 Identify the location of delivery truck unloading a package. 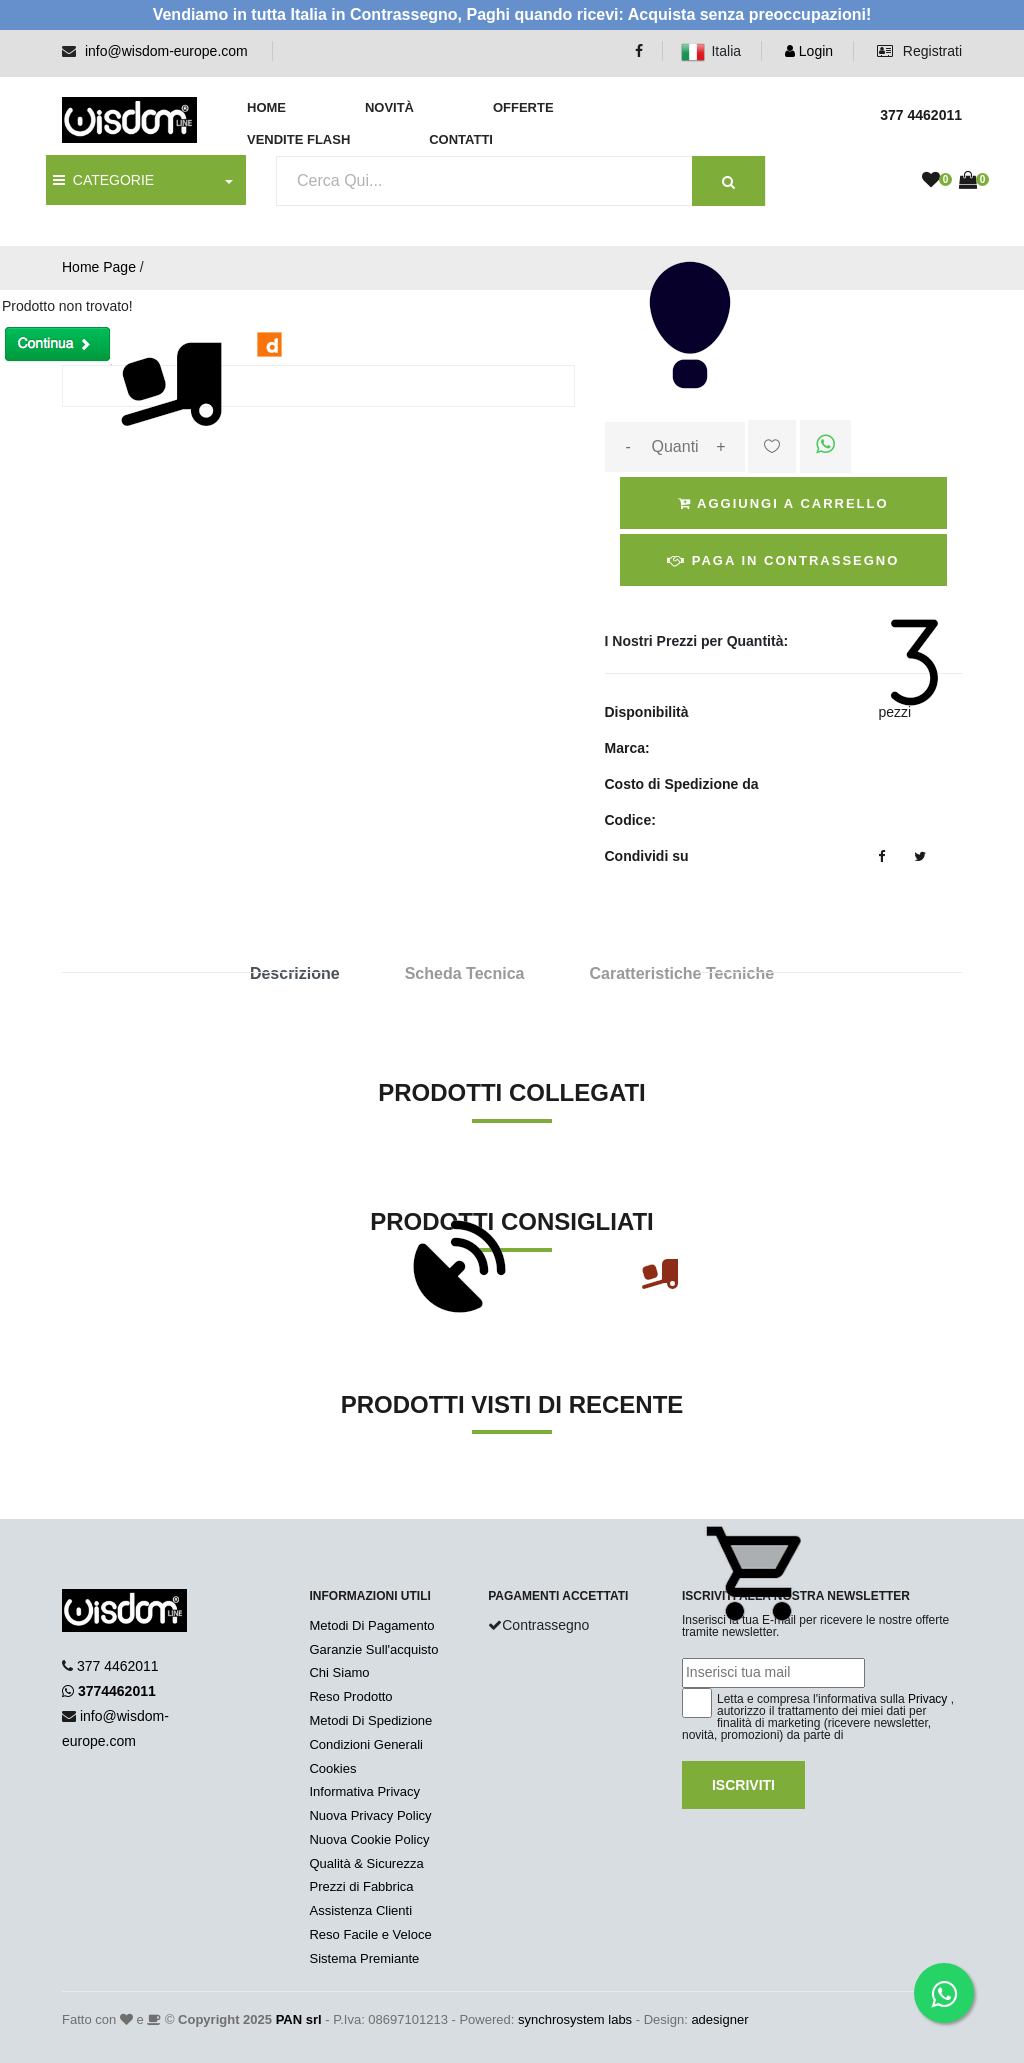
(171, 381).